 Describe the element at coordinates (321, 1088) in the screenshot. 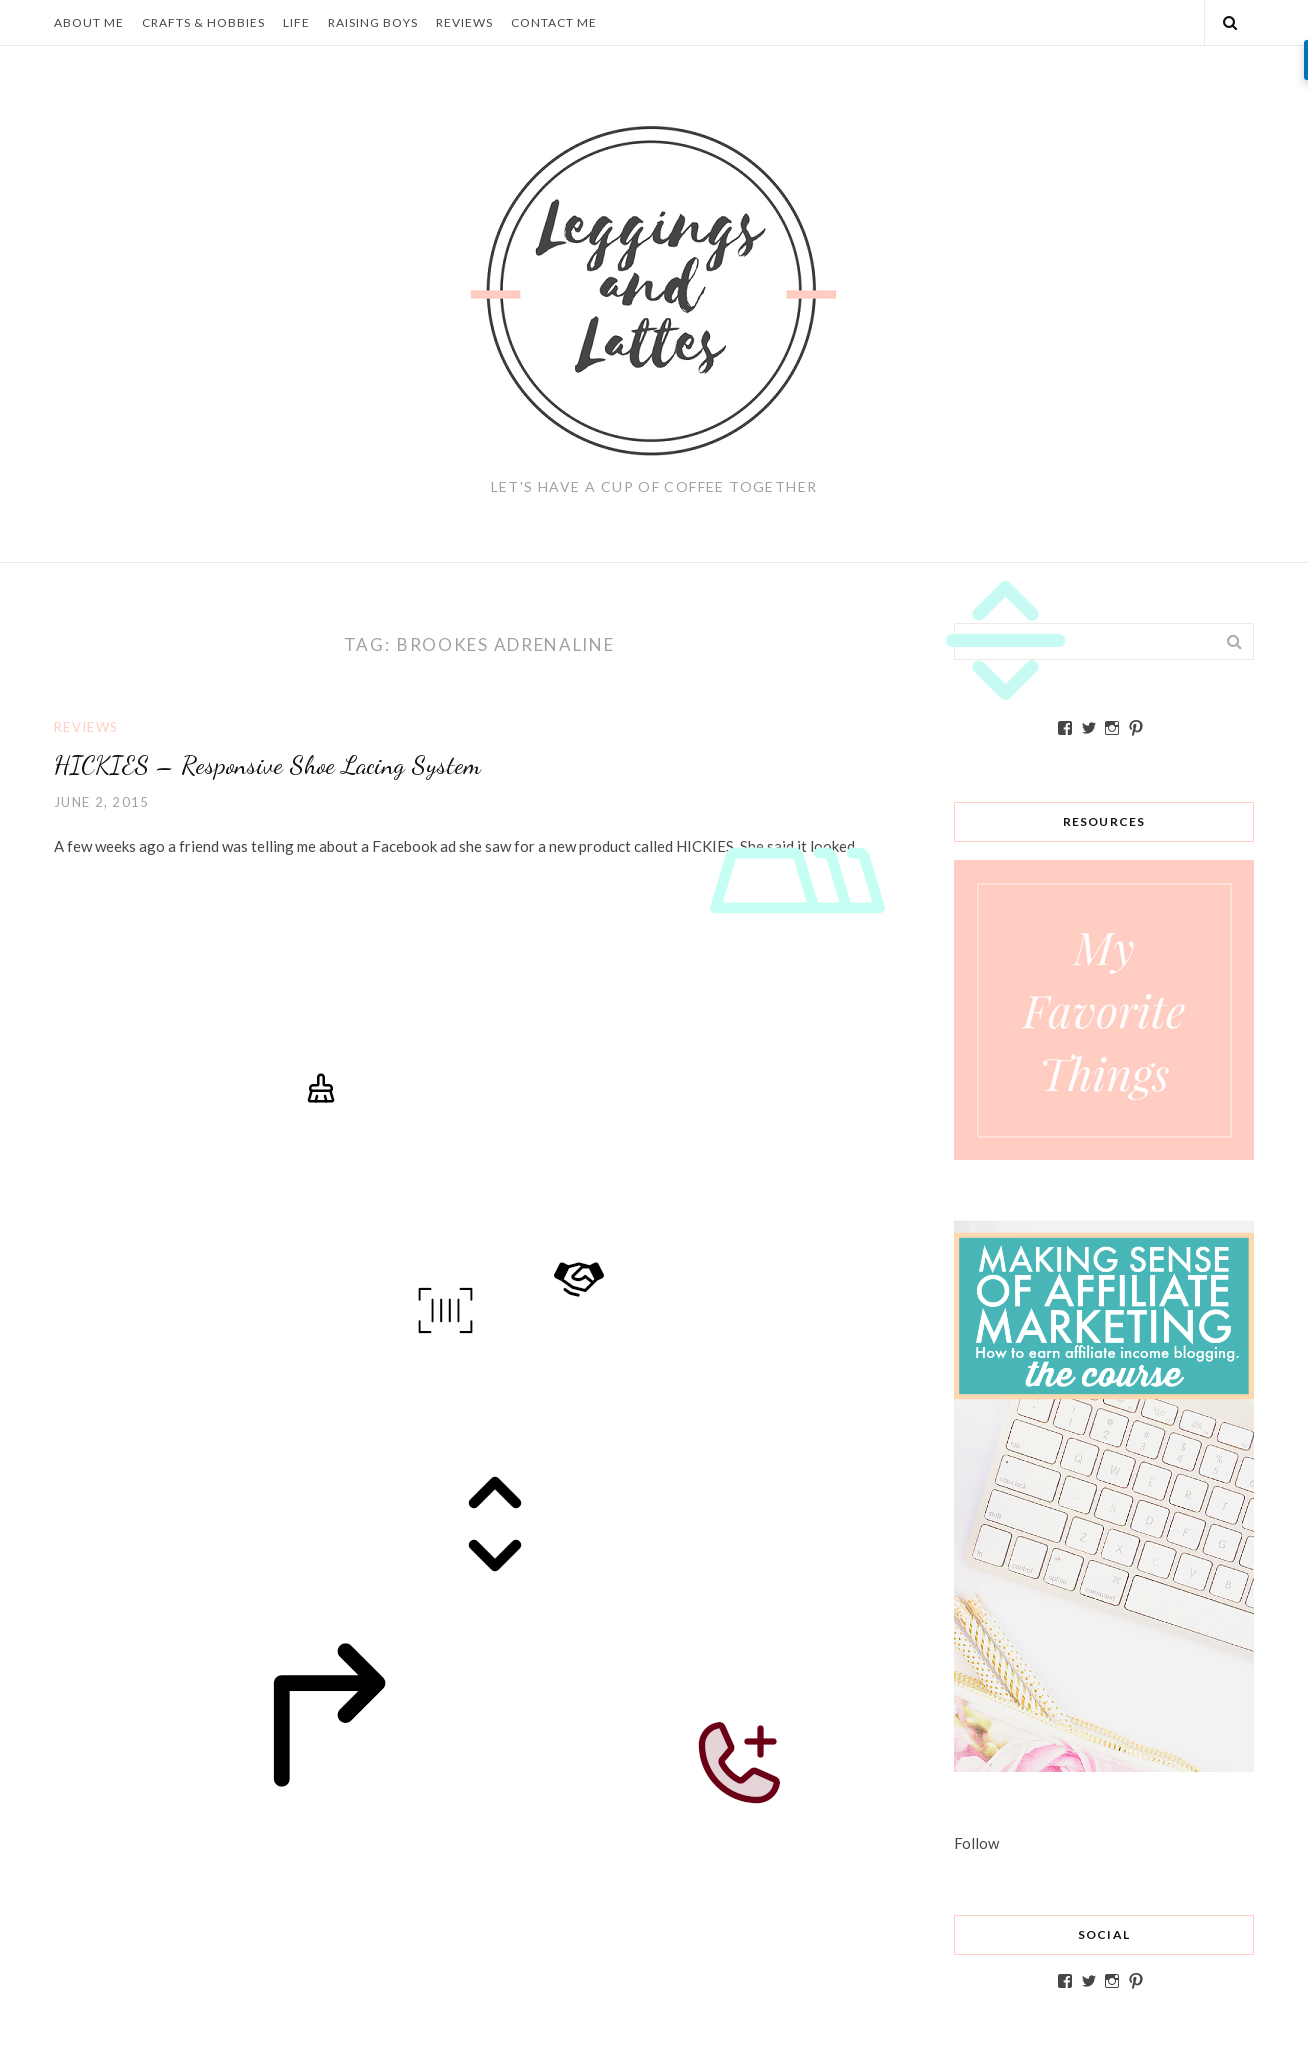

I see `clear cache or temporary files` at that location.